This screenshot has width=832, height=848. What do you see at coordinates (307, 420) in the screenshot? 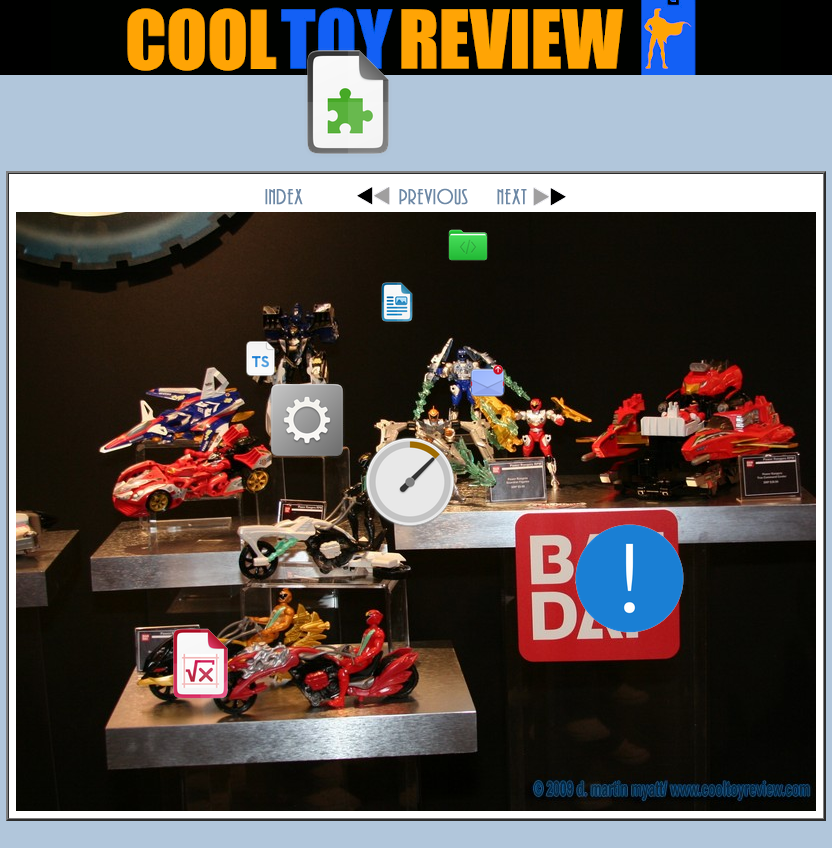
I see `executable file or application ready to run` at bounding box center [307, 420].